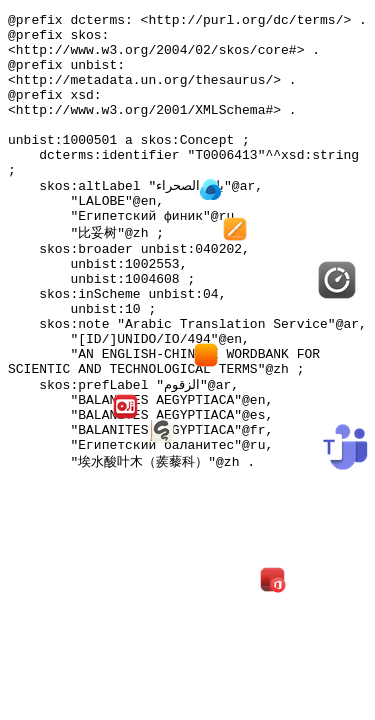 The width and height of the screenshot is (375, 720). What do you see at coordinates (210, 189) in the screenshot?
I see `open microsoft viva insights app` at bounding box center [210, 189].